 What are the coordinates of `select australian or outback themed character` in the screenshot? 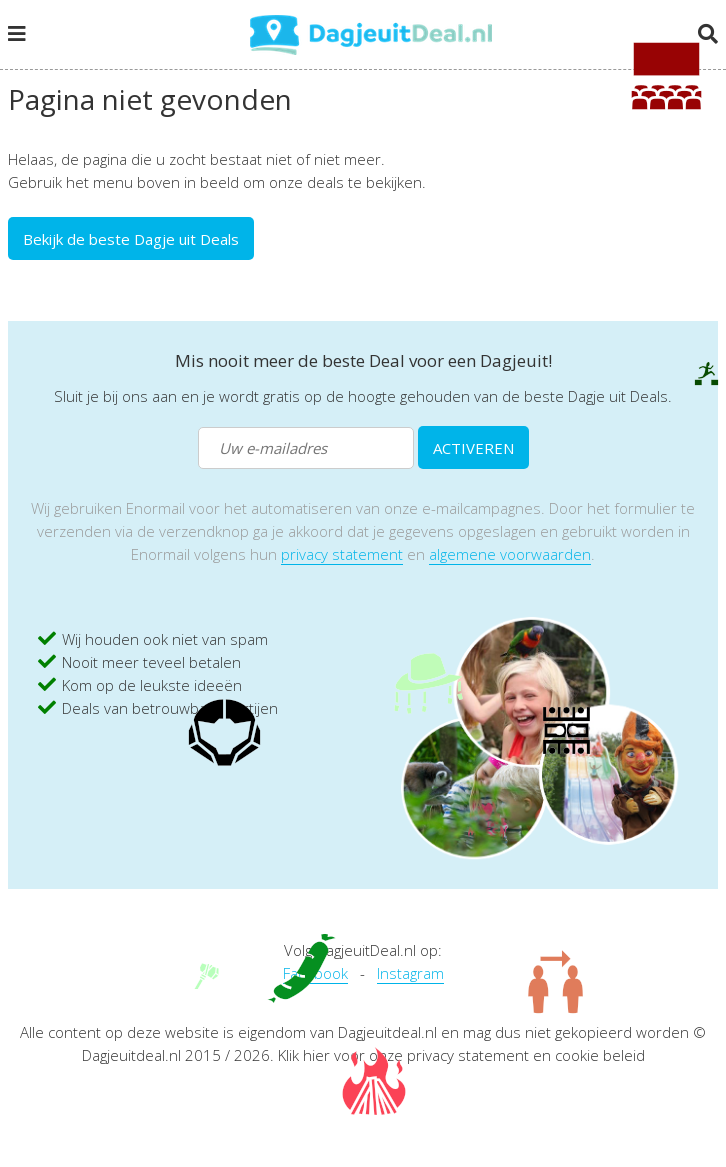 It's located at (428, 683).